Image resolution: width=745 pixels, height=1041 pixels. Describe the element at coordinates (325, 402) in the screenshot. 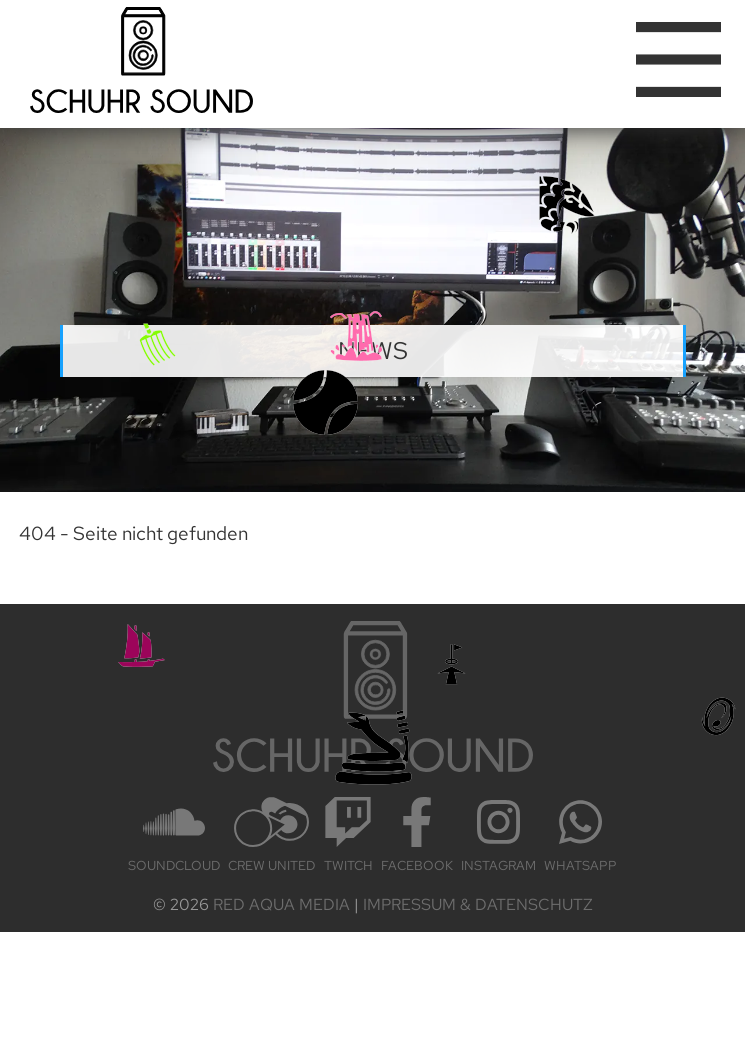

I see `access tennis or sports-related features` at that location.